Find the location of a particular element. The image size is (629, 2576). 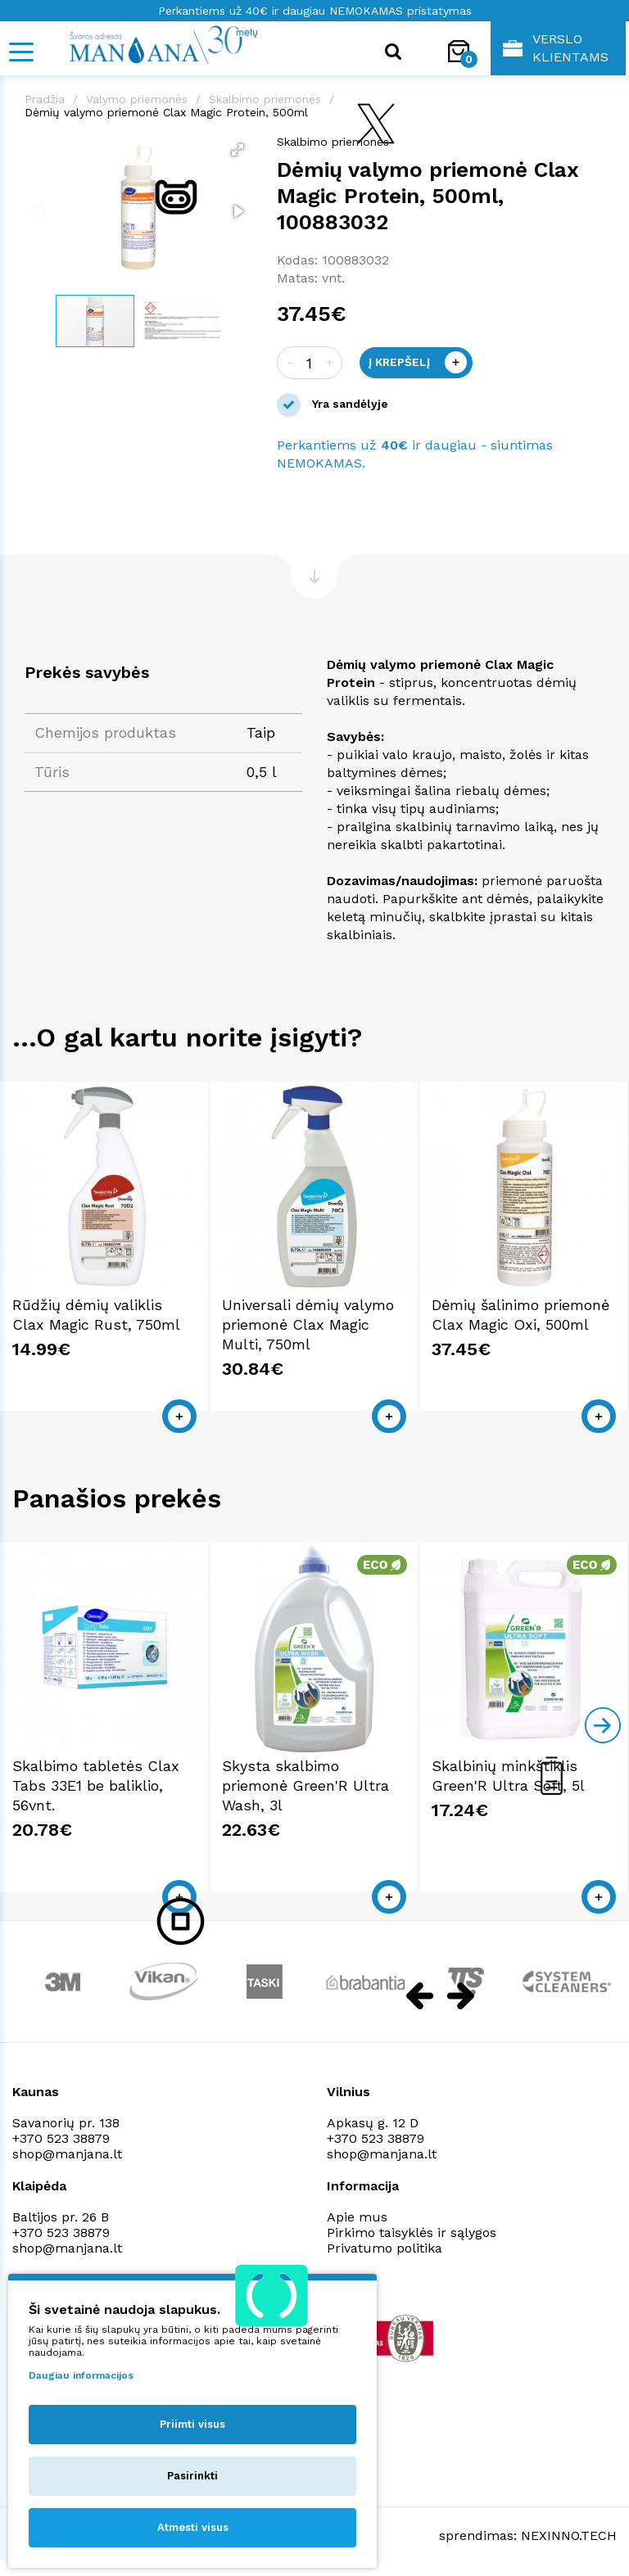

finn the human character icon from adventure time is located at coordinates (176, 196).